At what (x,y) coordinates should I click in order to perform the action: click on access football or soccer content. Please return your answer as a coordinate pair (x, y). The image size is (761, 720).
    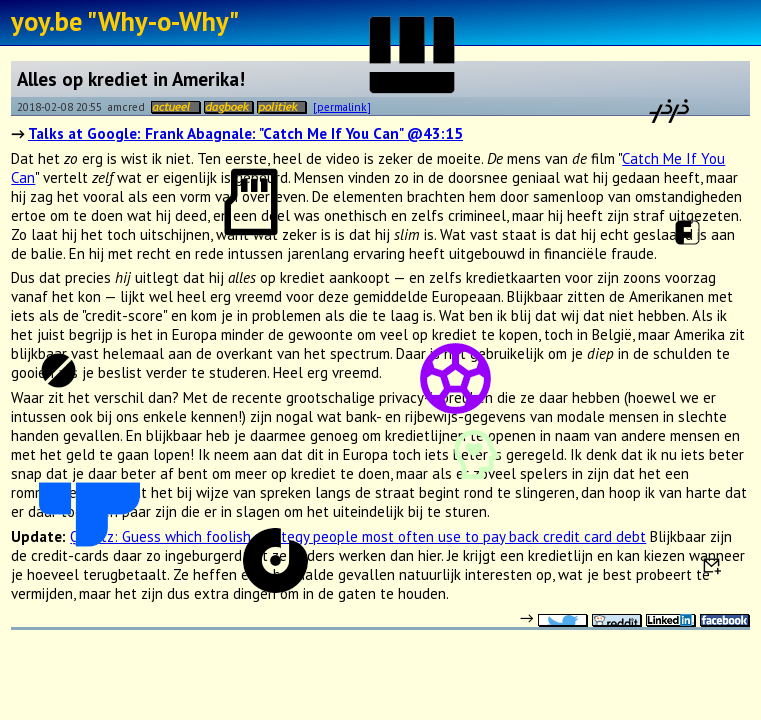
    Looking at the image, I should click on (455, 378).